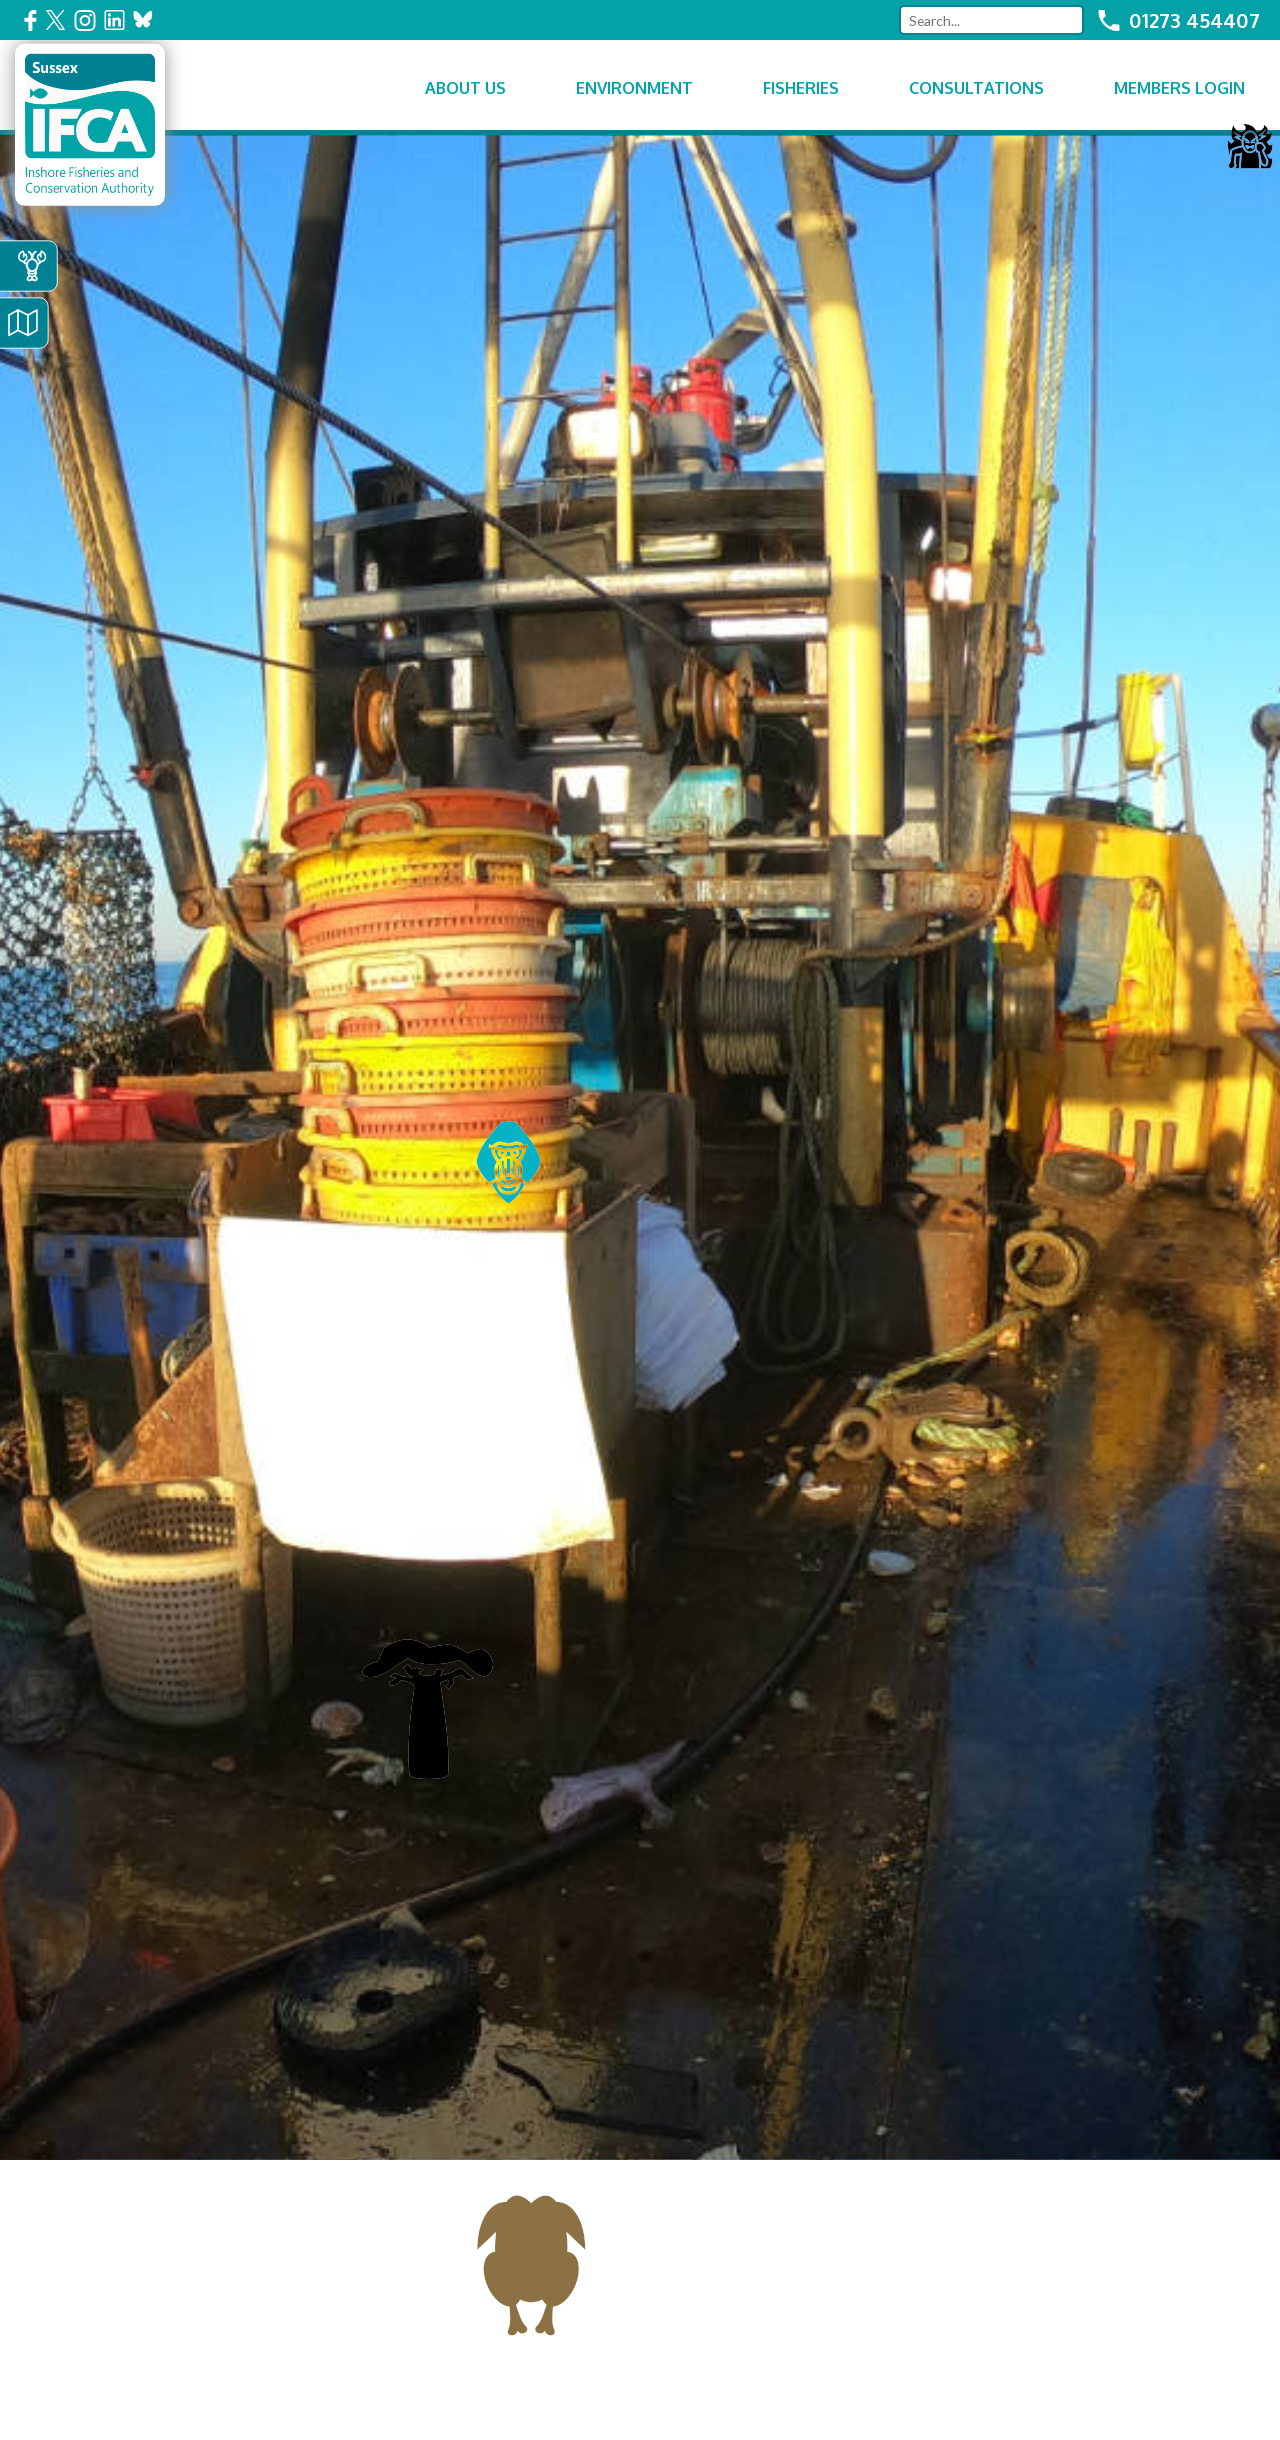 The width and height of the screenshot is (1280, 2440). I want to click on activate enrage ability or berserk mode, so click(1250, 146).